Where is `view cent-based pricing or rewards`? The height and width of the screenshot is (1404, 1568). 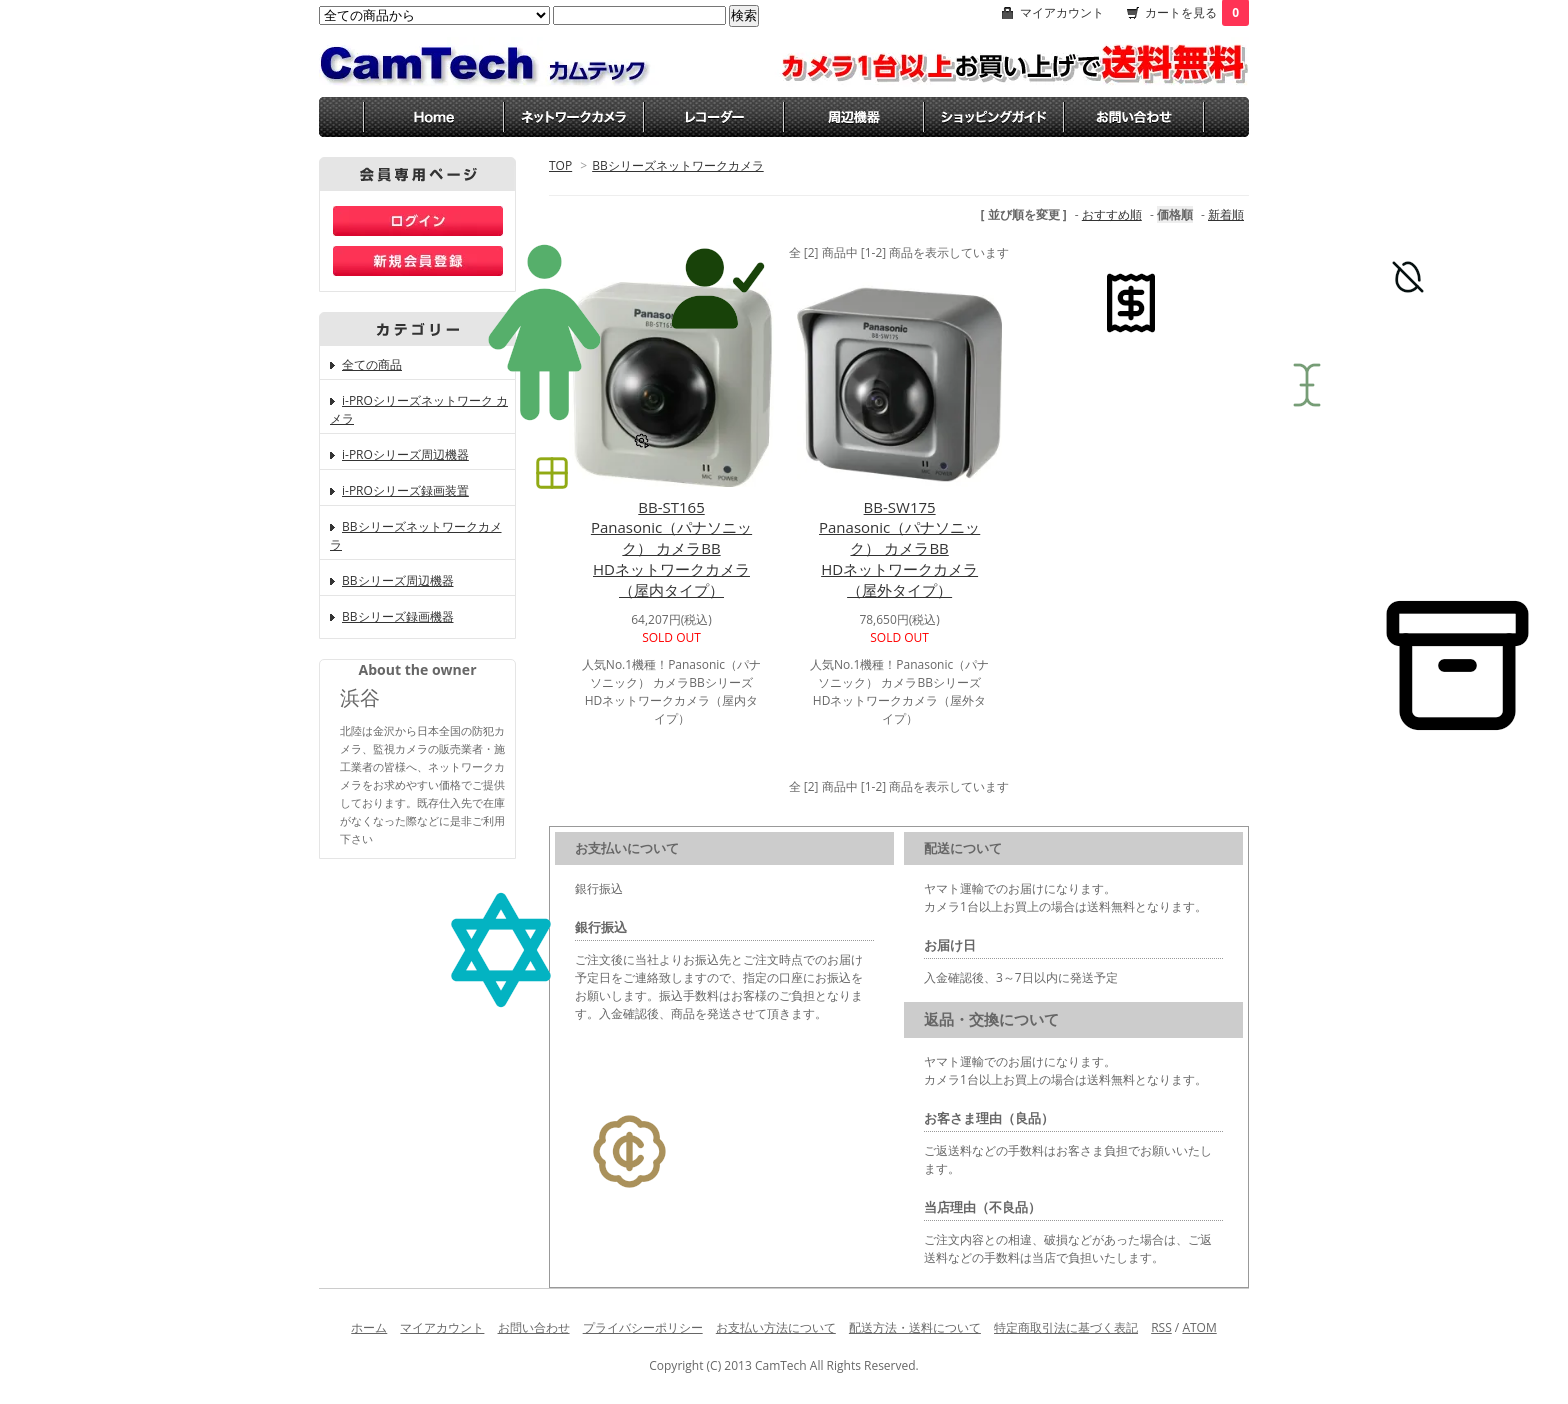
view cent-based pricing or rewards is located at coordinates (629, 1151).